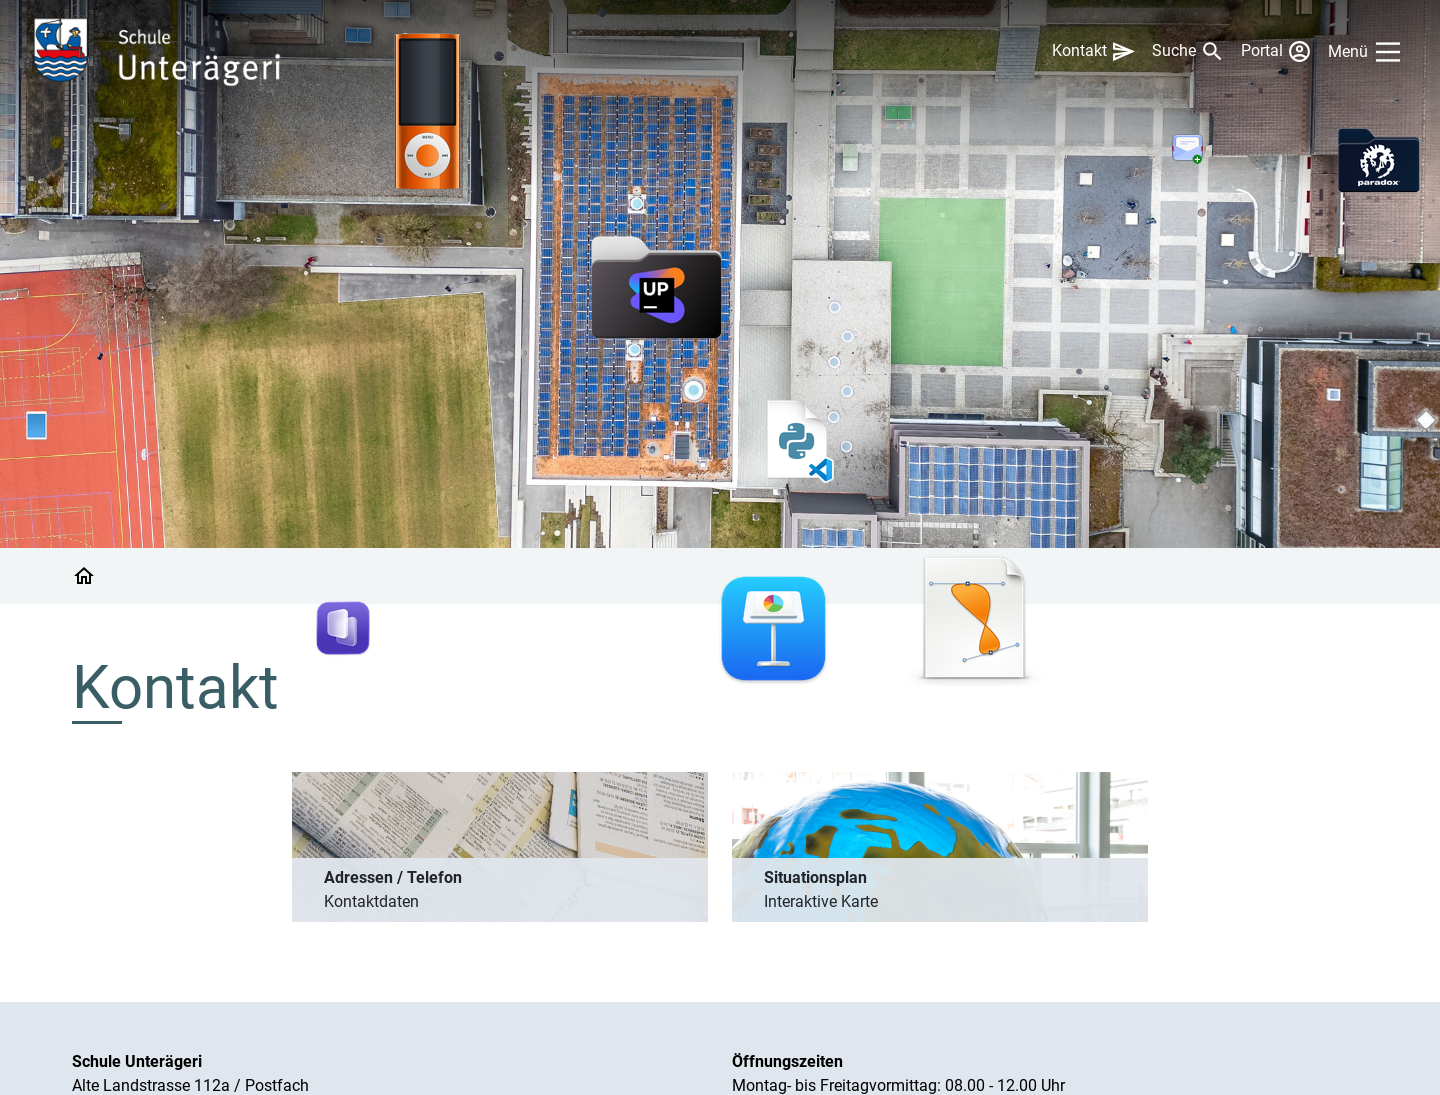  Describe the element at coordinates (976, 617) in the screenshot. I see `open a vector drawing or illustration file` at that location.